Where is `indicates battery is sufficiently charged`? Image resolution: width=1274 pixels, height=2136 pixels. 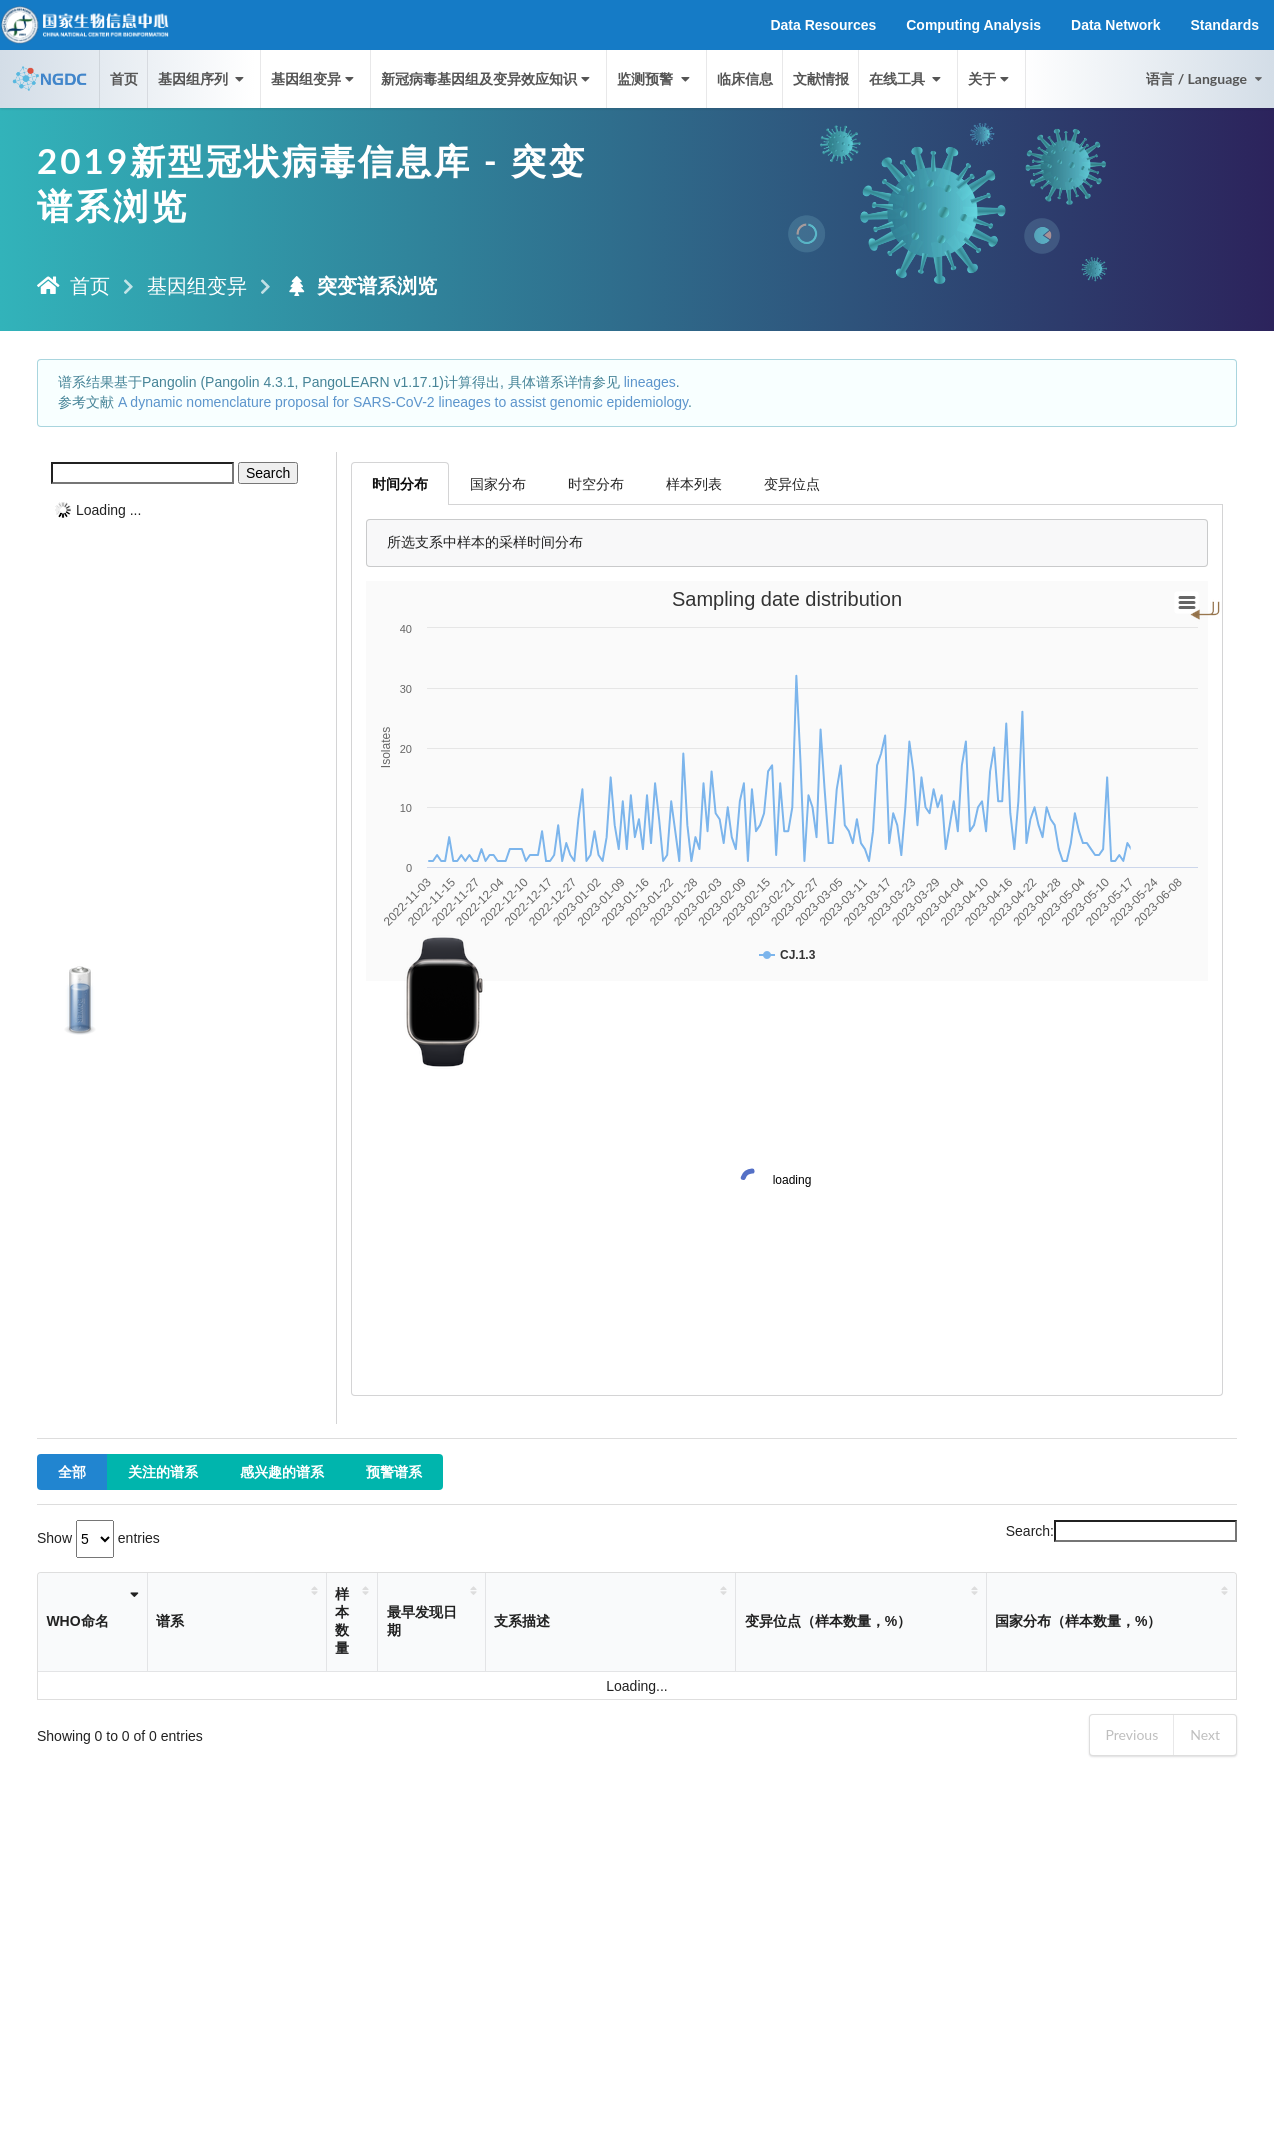
indicates battery is sufficiently charged is located at coordinates (80, 1001).